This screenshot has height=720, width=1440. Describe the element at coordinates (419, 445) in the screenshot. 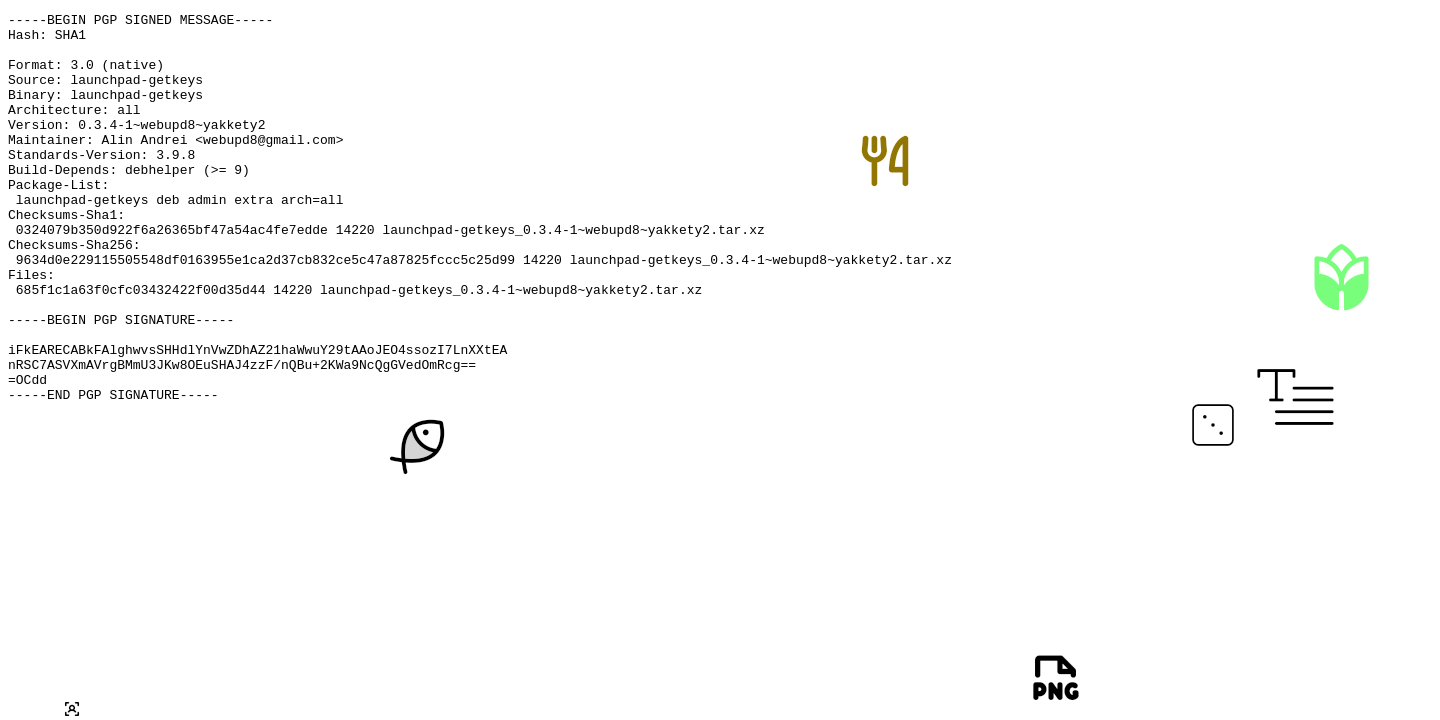

I see `browse seafood or fish-related content` at that location.